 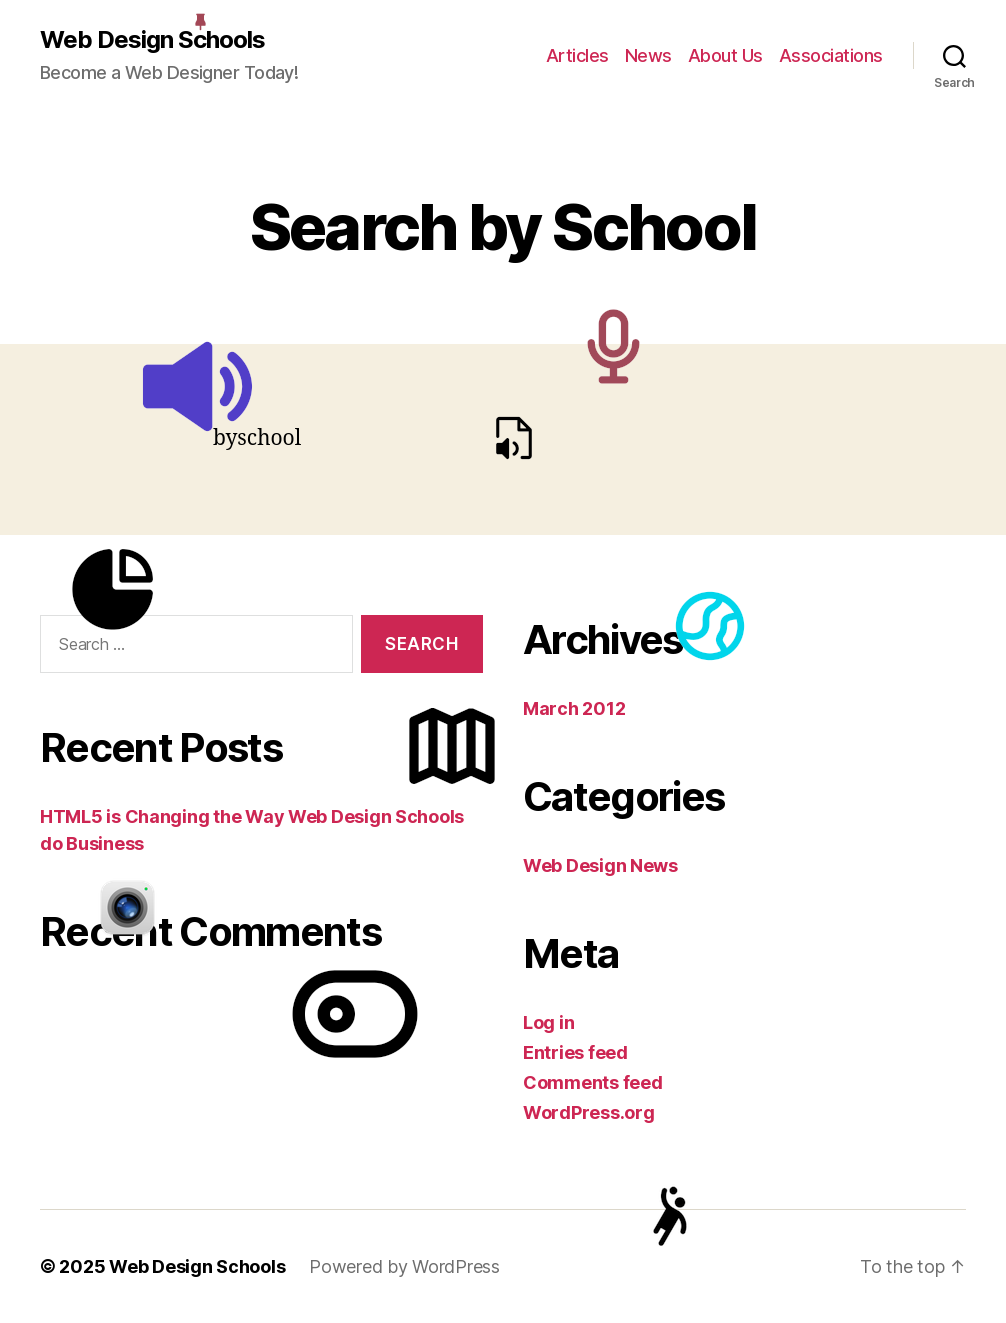 What do you see at coordinates (710, 626) in the screenshot?
I see `switch to global or worldwide view` at bounding box center [710, 626].